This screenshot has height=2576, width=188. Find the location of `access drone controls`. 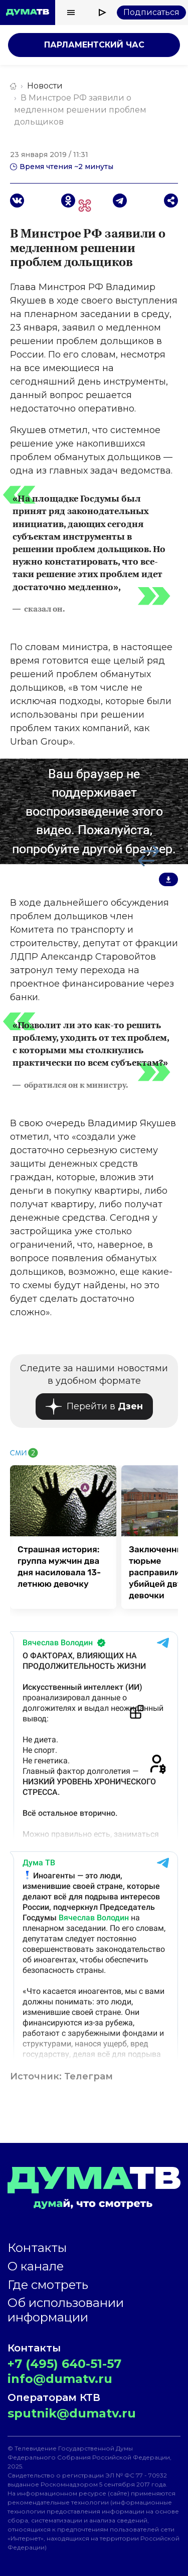

access drone controls is located at coordinates (85, 206).